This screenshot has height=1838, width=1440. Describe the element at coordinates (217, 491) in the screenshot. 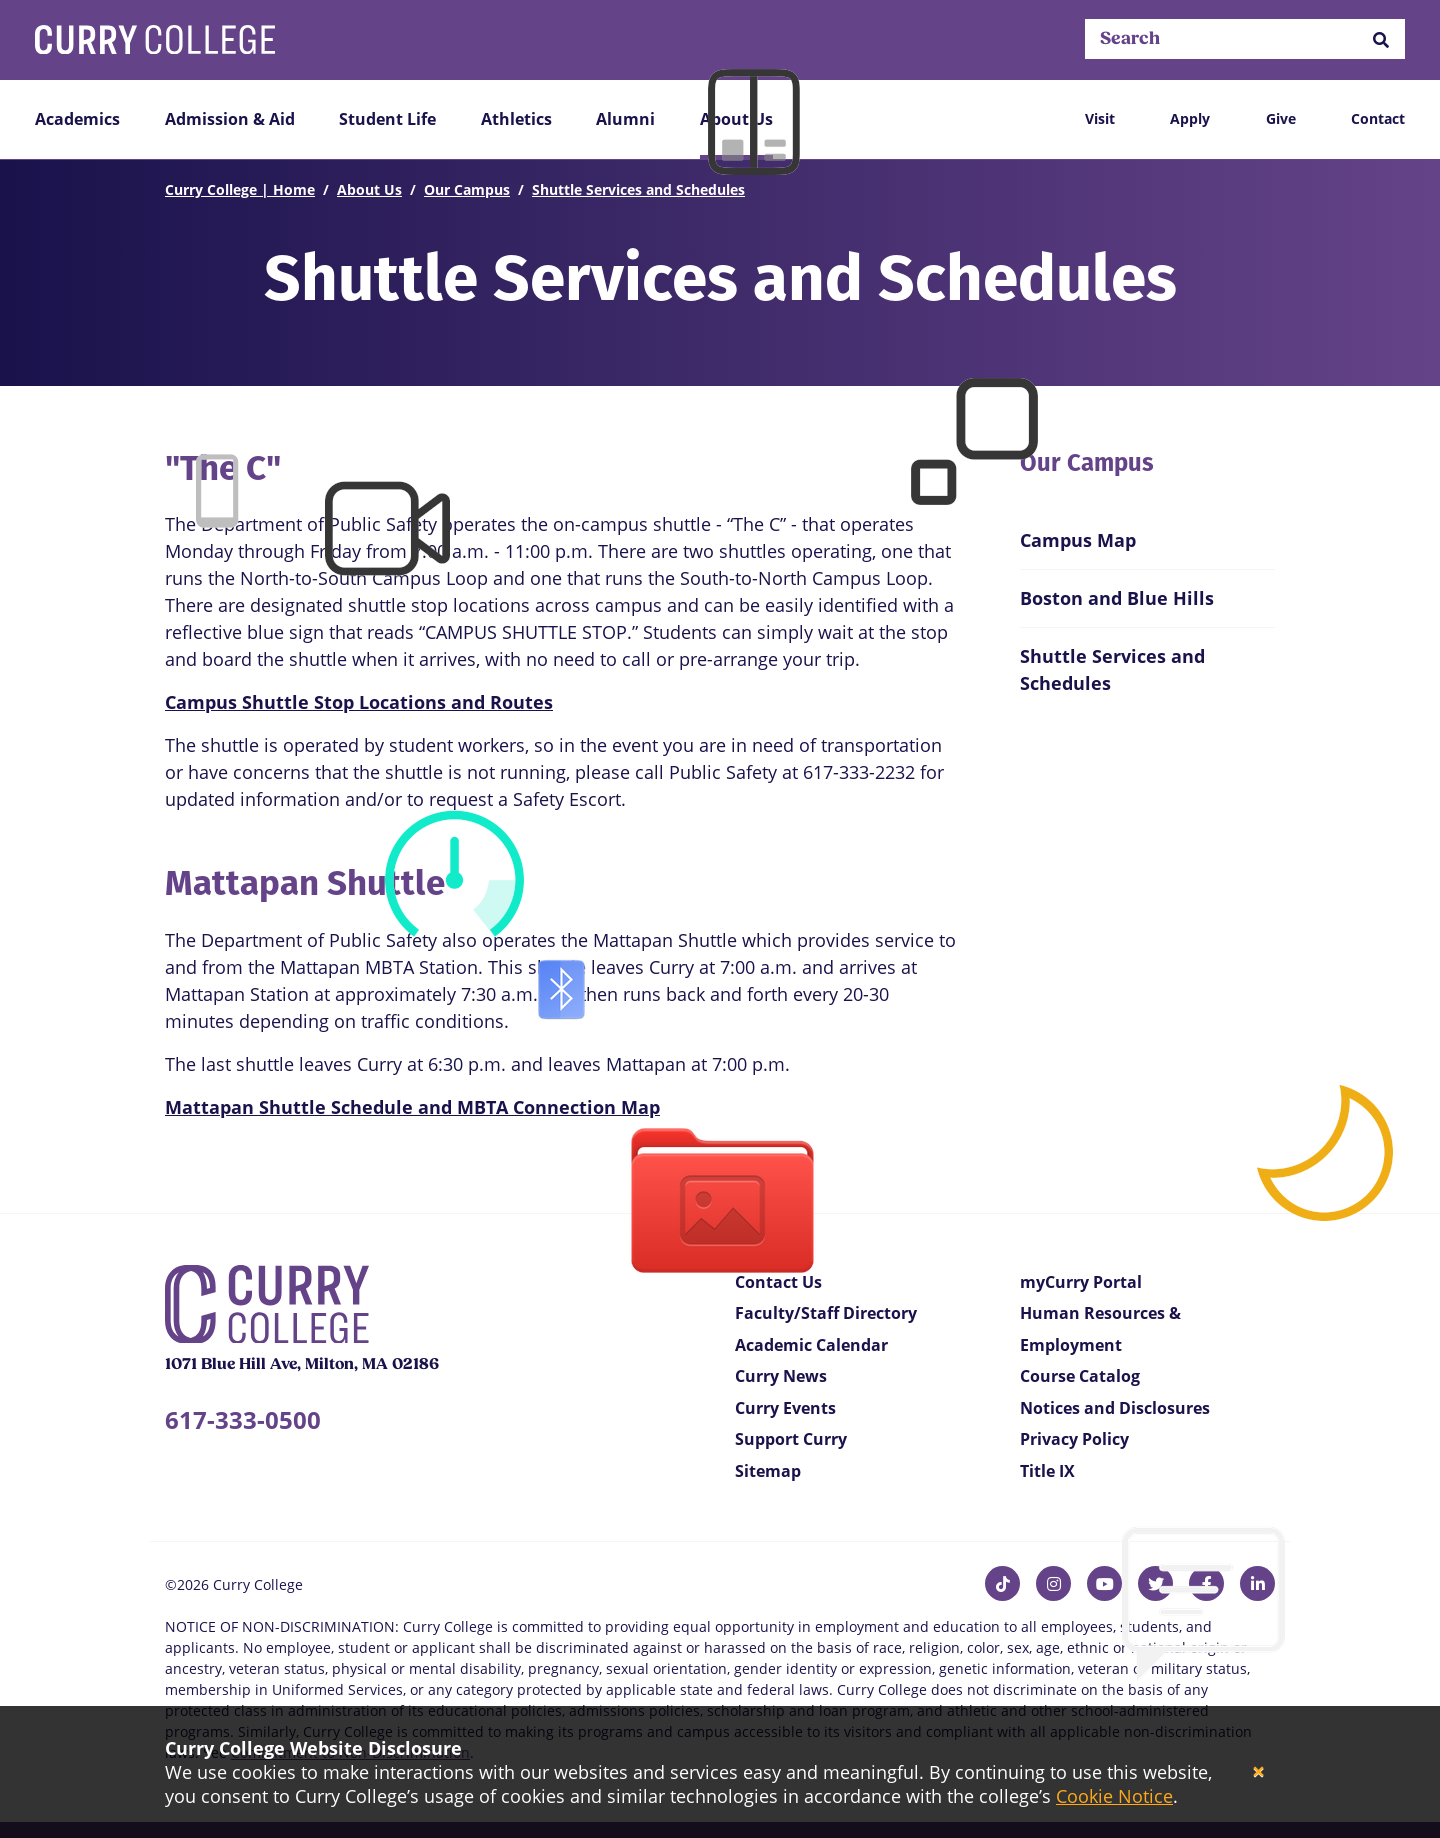

I see `indicates a connected iPod touch device` at that location.